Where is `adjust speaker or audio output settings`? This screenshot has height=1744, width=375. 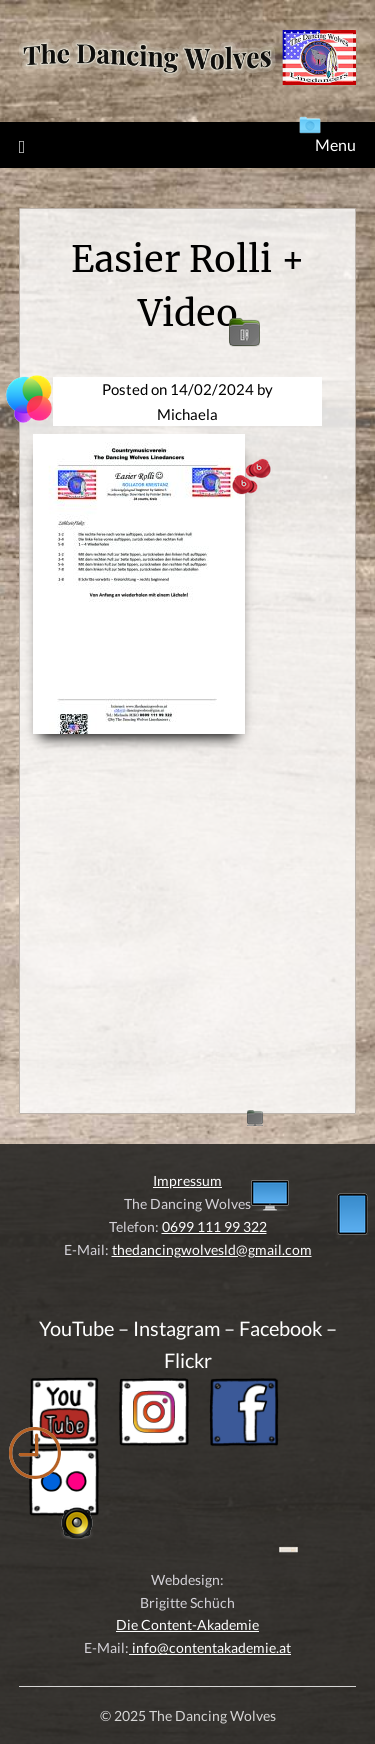
adjust speaker or audio output settings is located at coordinates (77, 1523).